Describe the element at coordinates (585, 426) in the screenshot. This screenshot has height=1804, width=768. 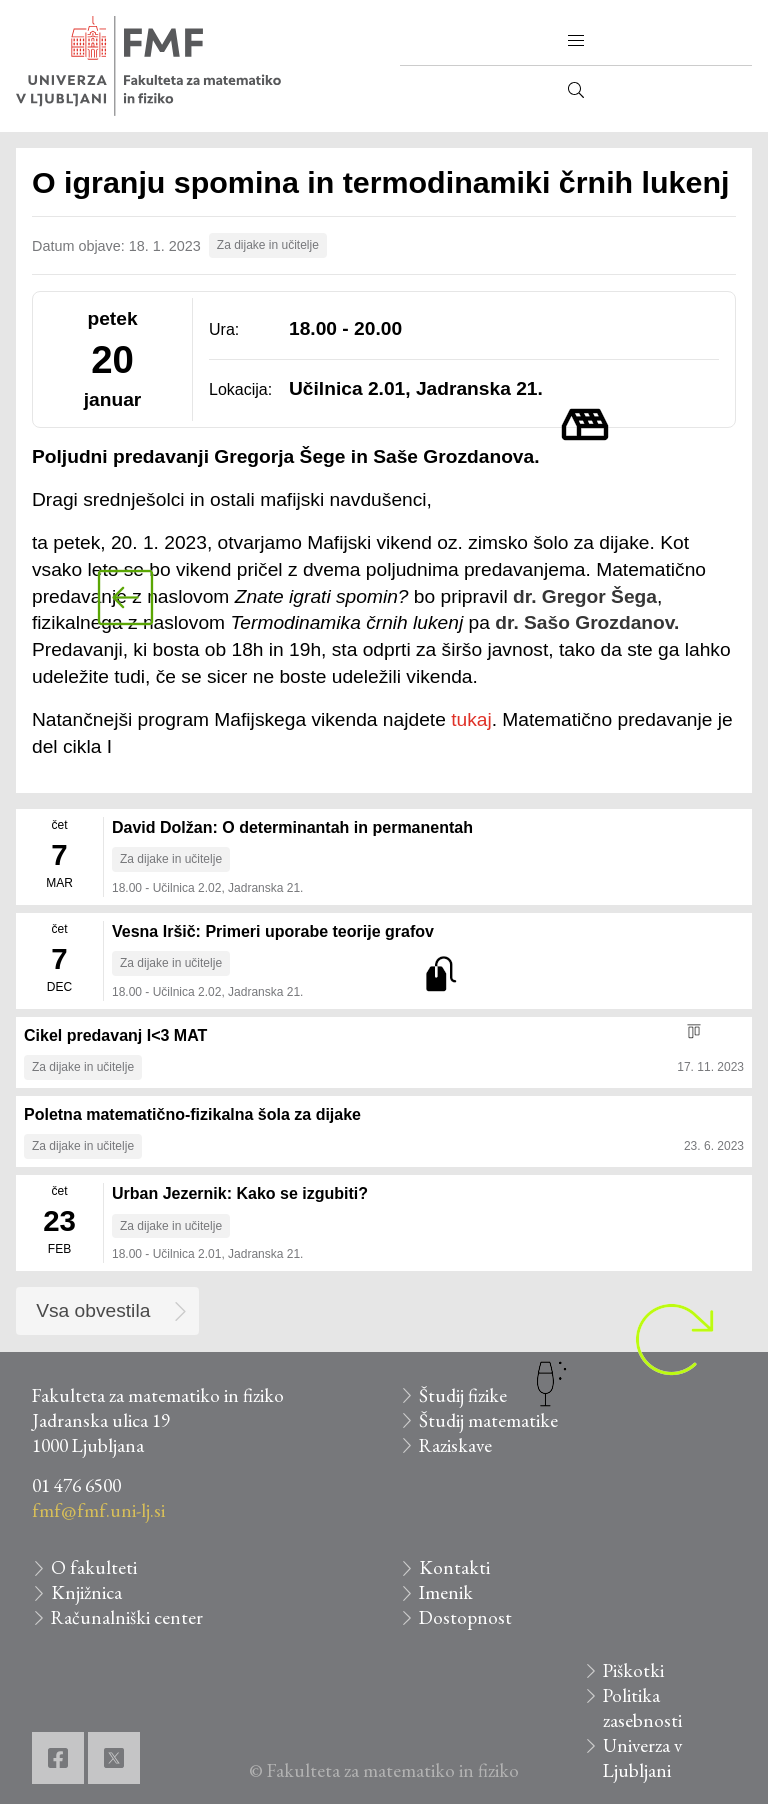
I see `access solar energy or roof panel settings` at that location.